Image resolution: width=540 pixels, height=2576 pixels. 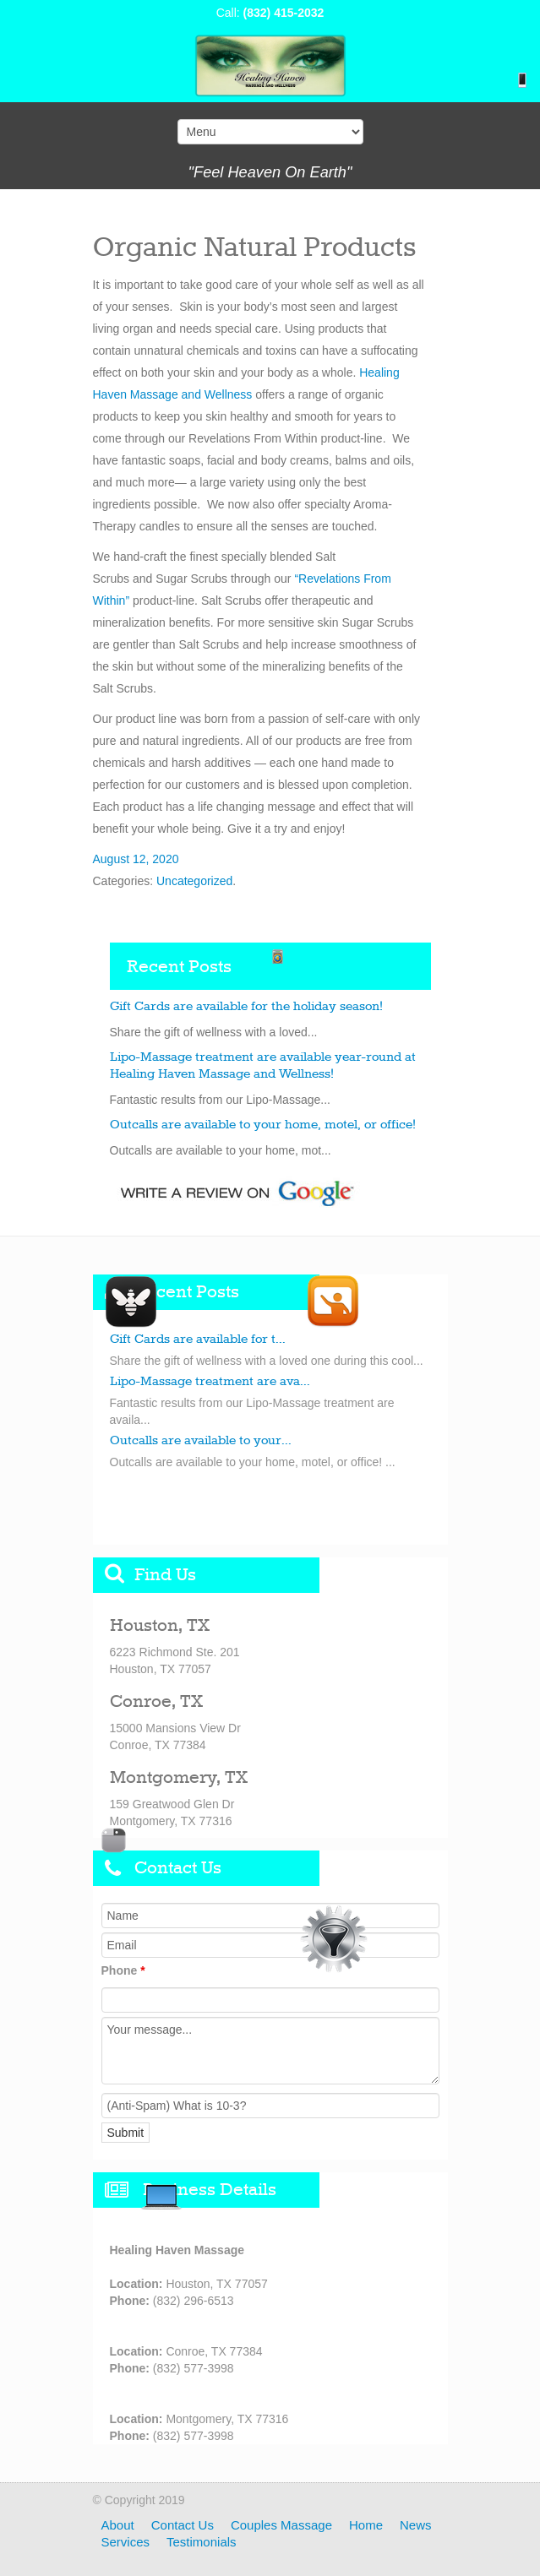 I want to click on filter or sort media library content, so click(x=334, y=1939).